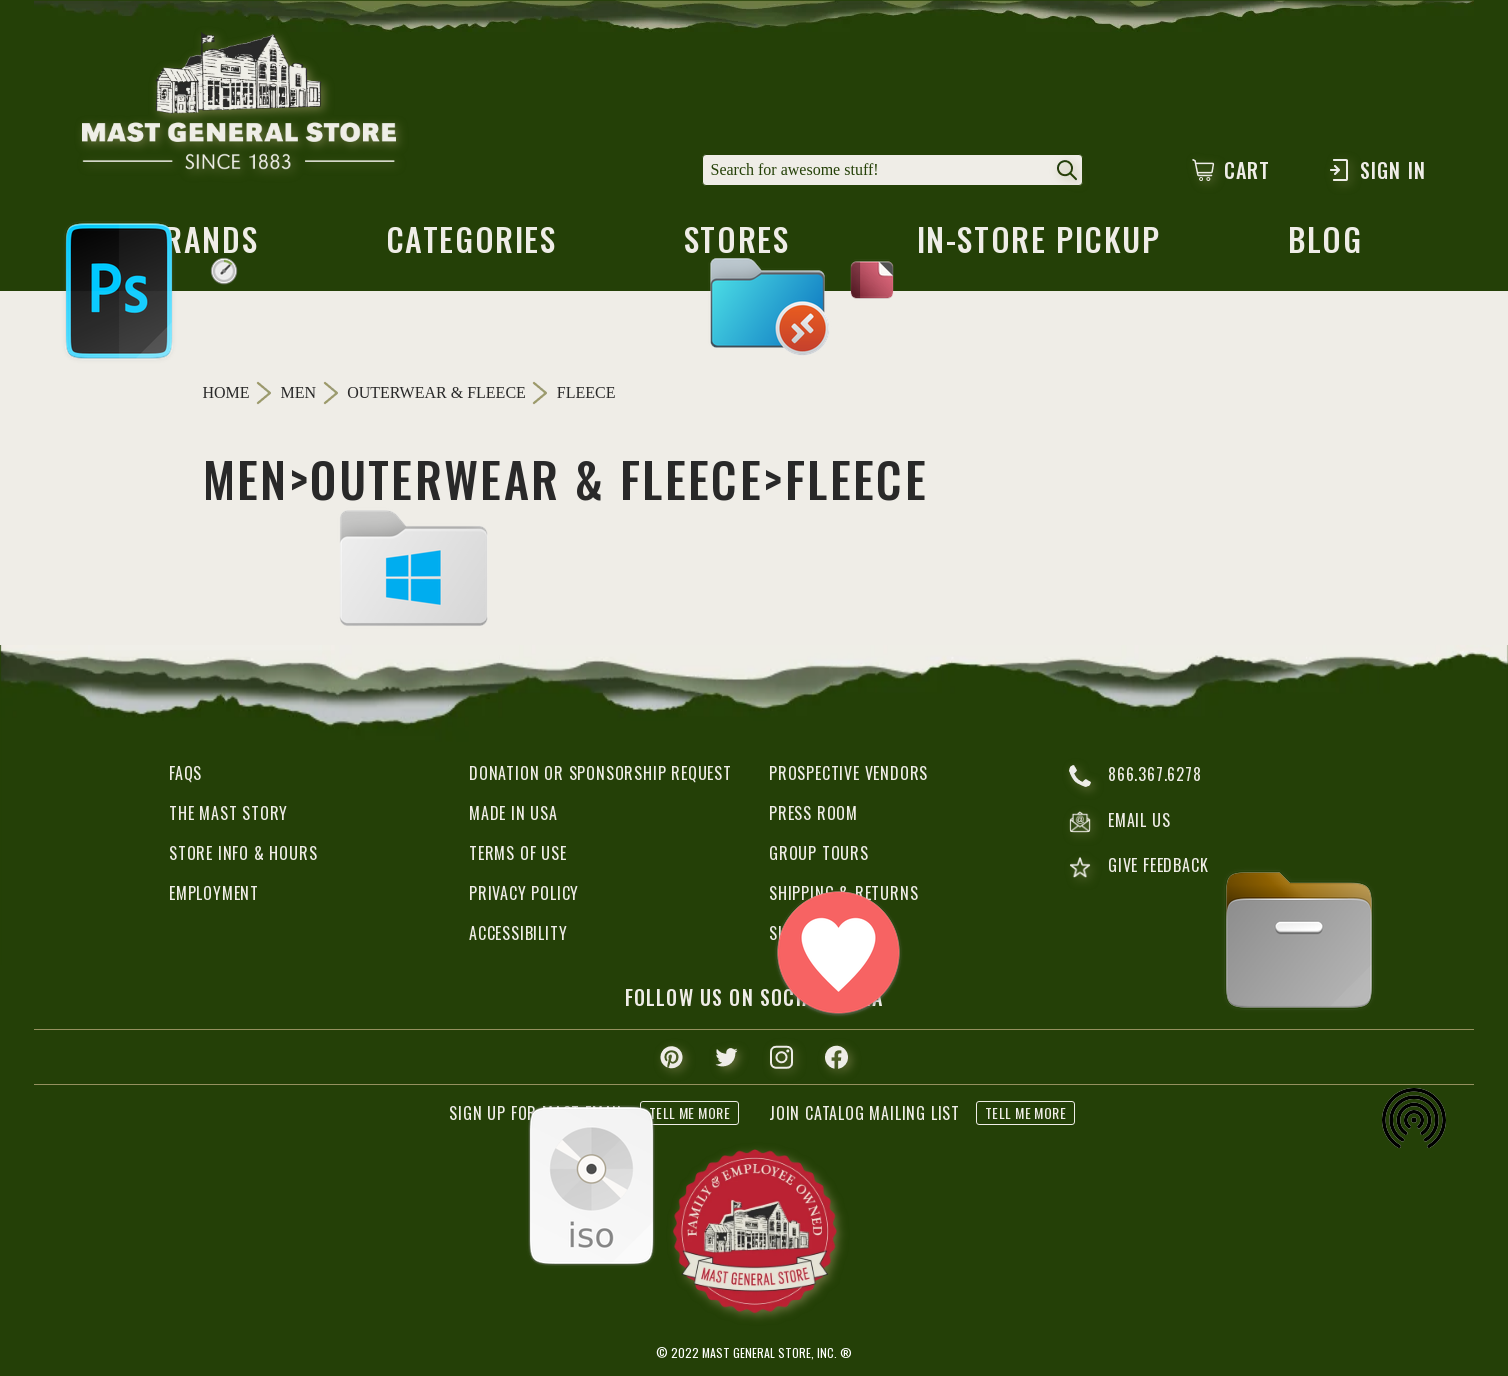  I want to click on a CD/DVD disc image file (ISO format), so click(591, 1185).